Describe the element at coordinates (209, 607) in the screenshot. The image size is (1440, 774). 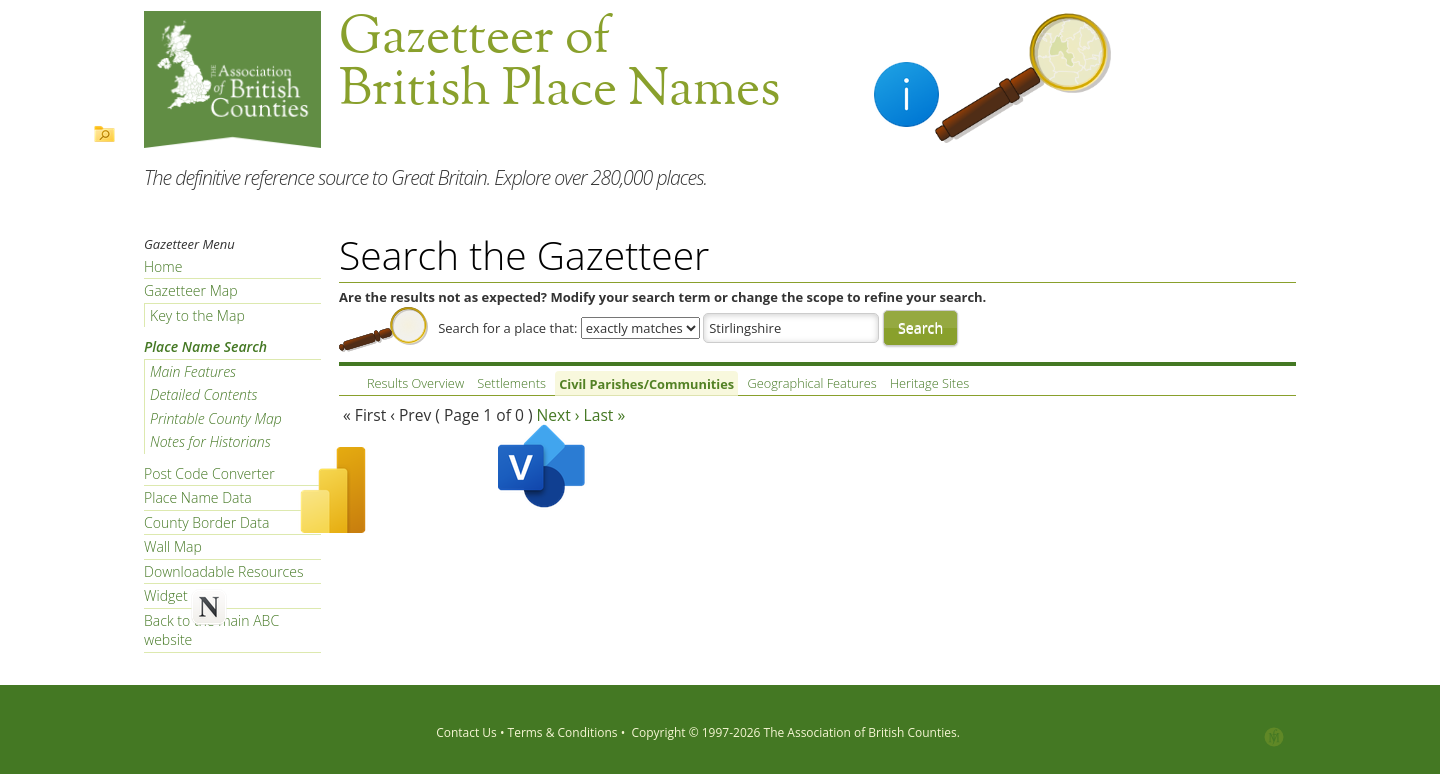
I see `open notion app` at that location.